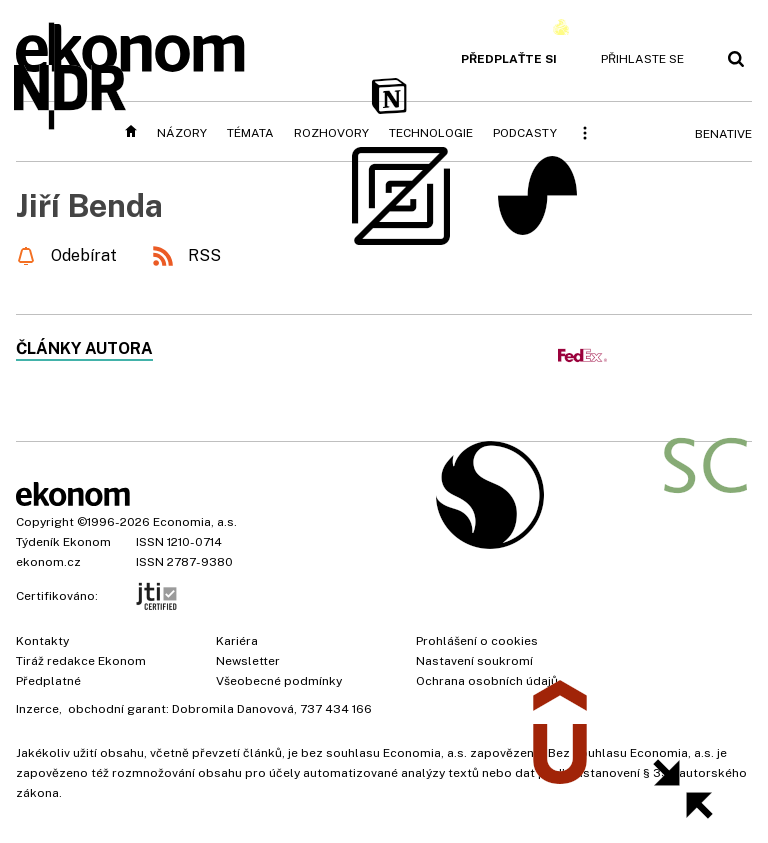 This screenshot has width=768, height=843. Describe the element at coordinates (70, 76) in the screenshot. I see `NDR (Norddeutscher Rundfunk) brand logo` at that location.